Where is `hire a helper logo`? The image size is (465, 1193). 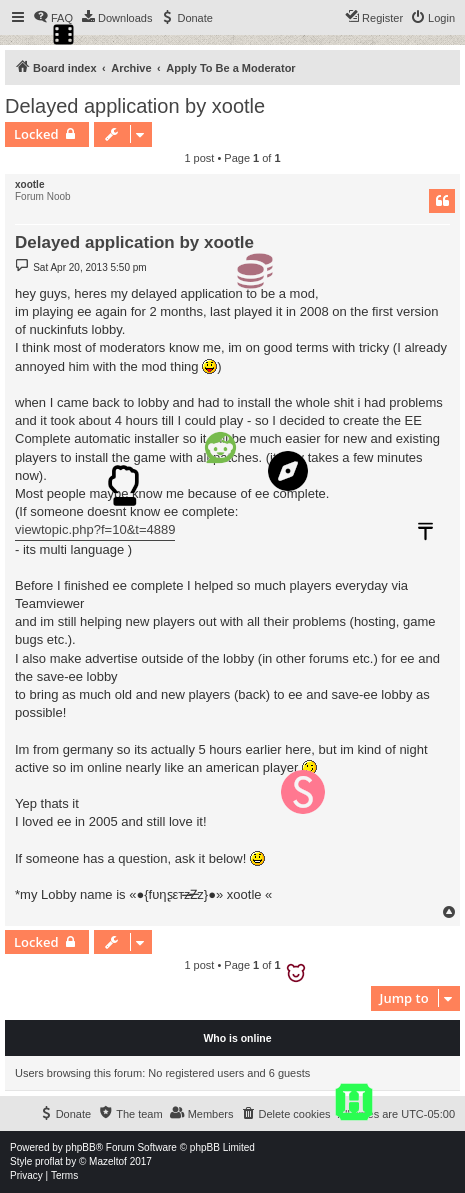
hire a helper logo is located at coordinates (354, 1102).